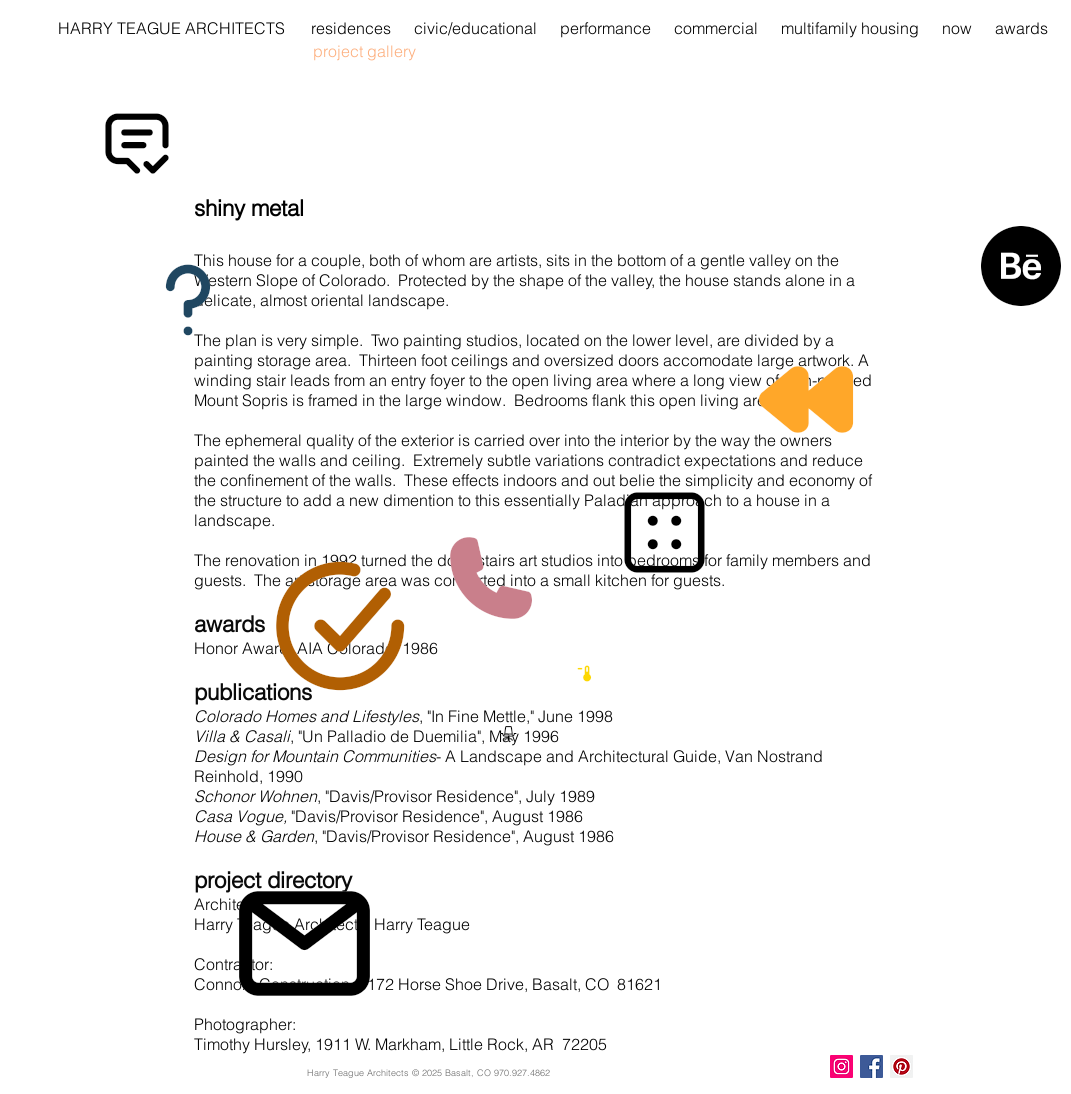 The image size is (1071, 1094). What do you see at coordinates (304, 943) in the screenshot?
I see `open your email inbox` at bounding box center [304, 943].